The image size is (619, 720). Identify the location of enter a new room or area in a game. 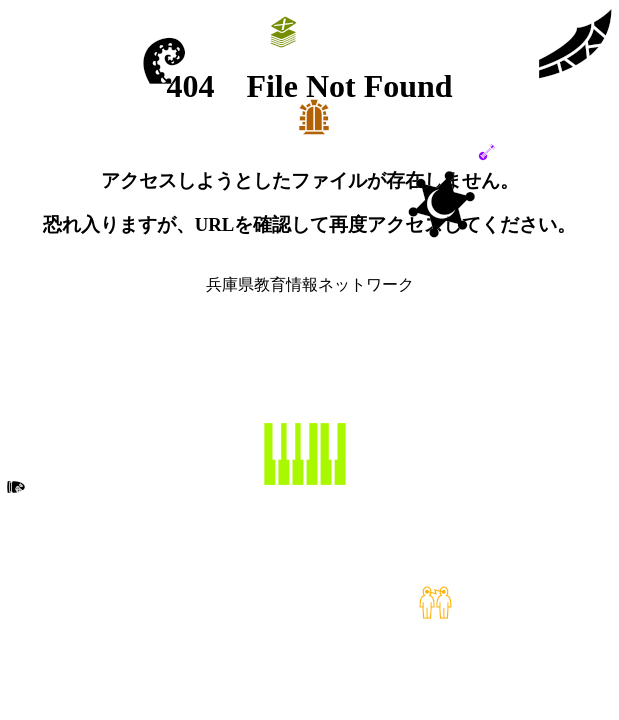
(314, 117).